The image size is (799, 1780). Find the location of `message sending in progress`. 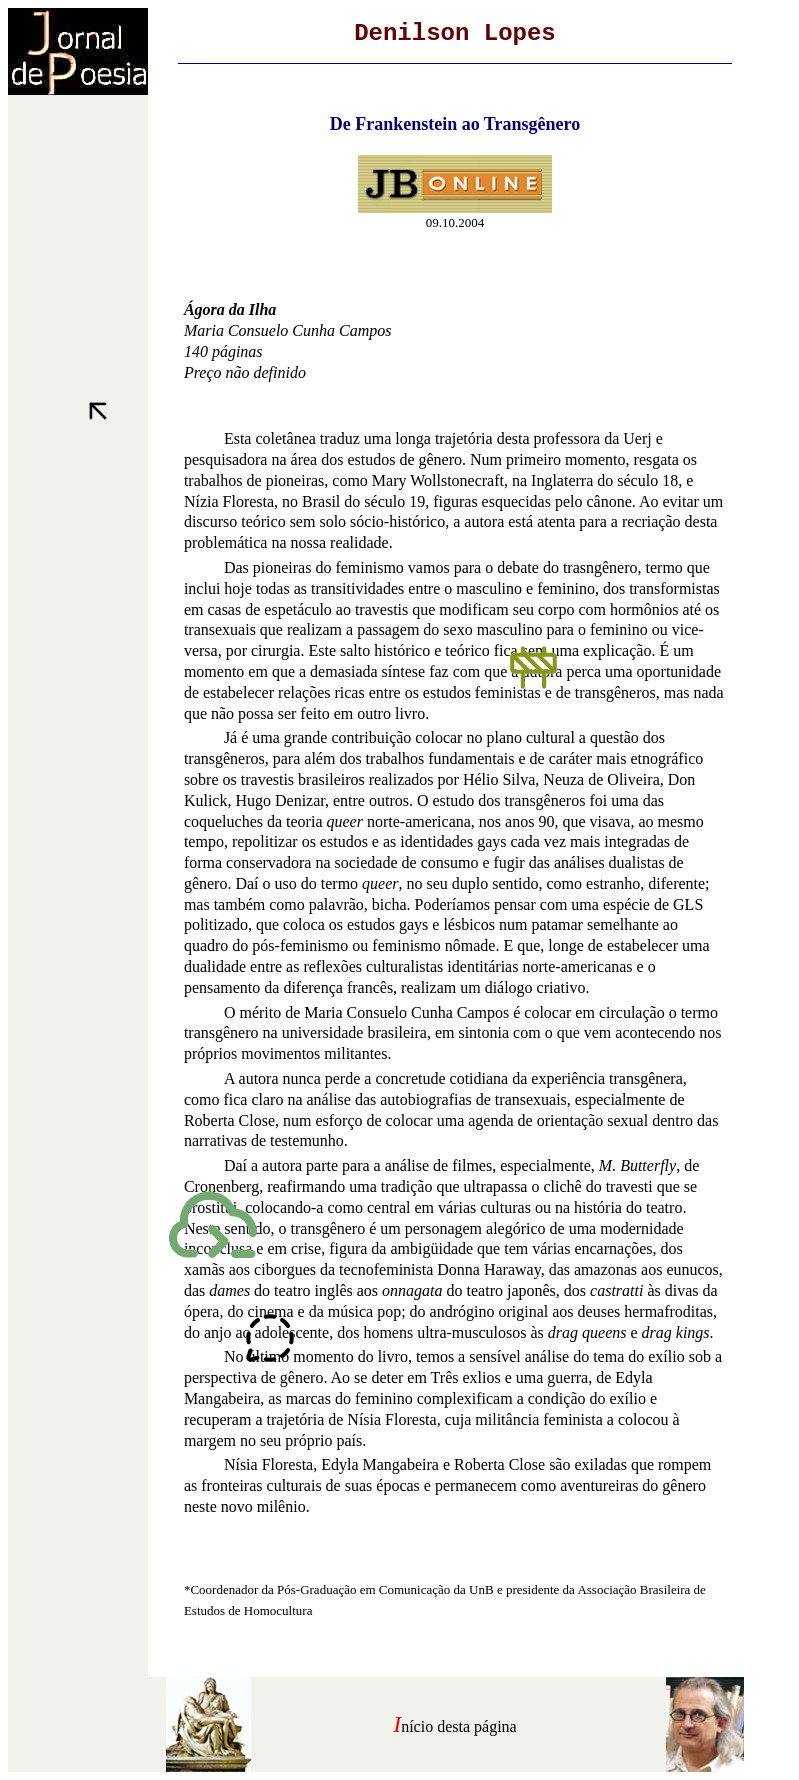

message sending in progress is located at coordinates (270, 1338).